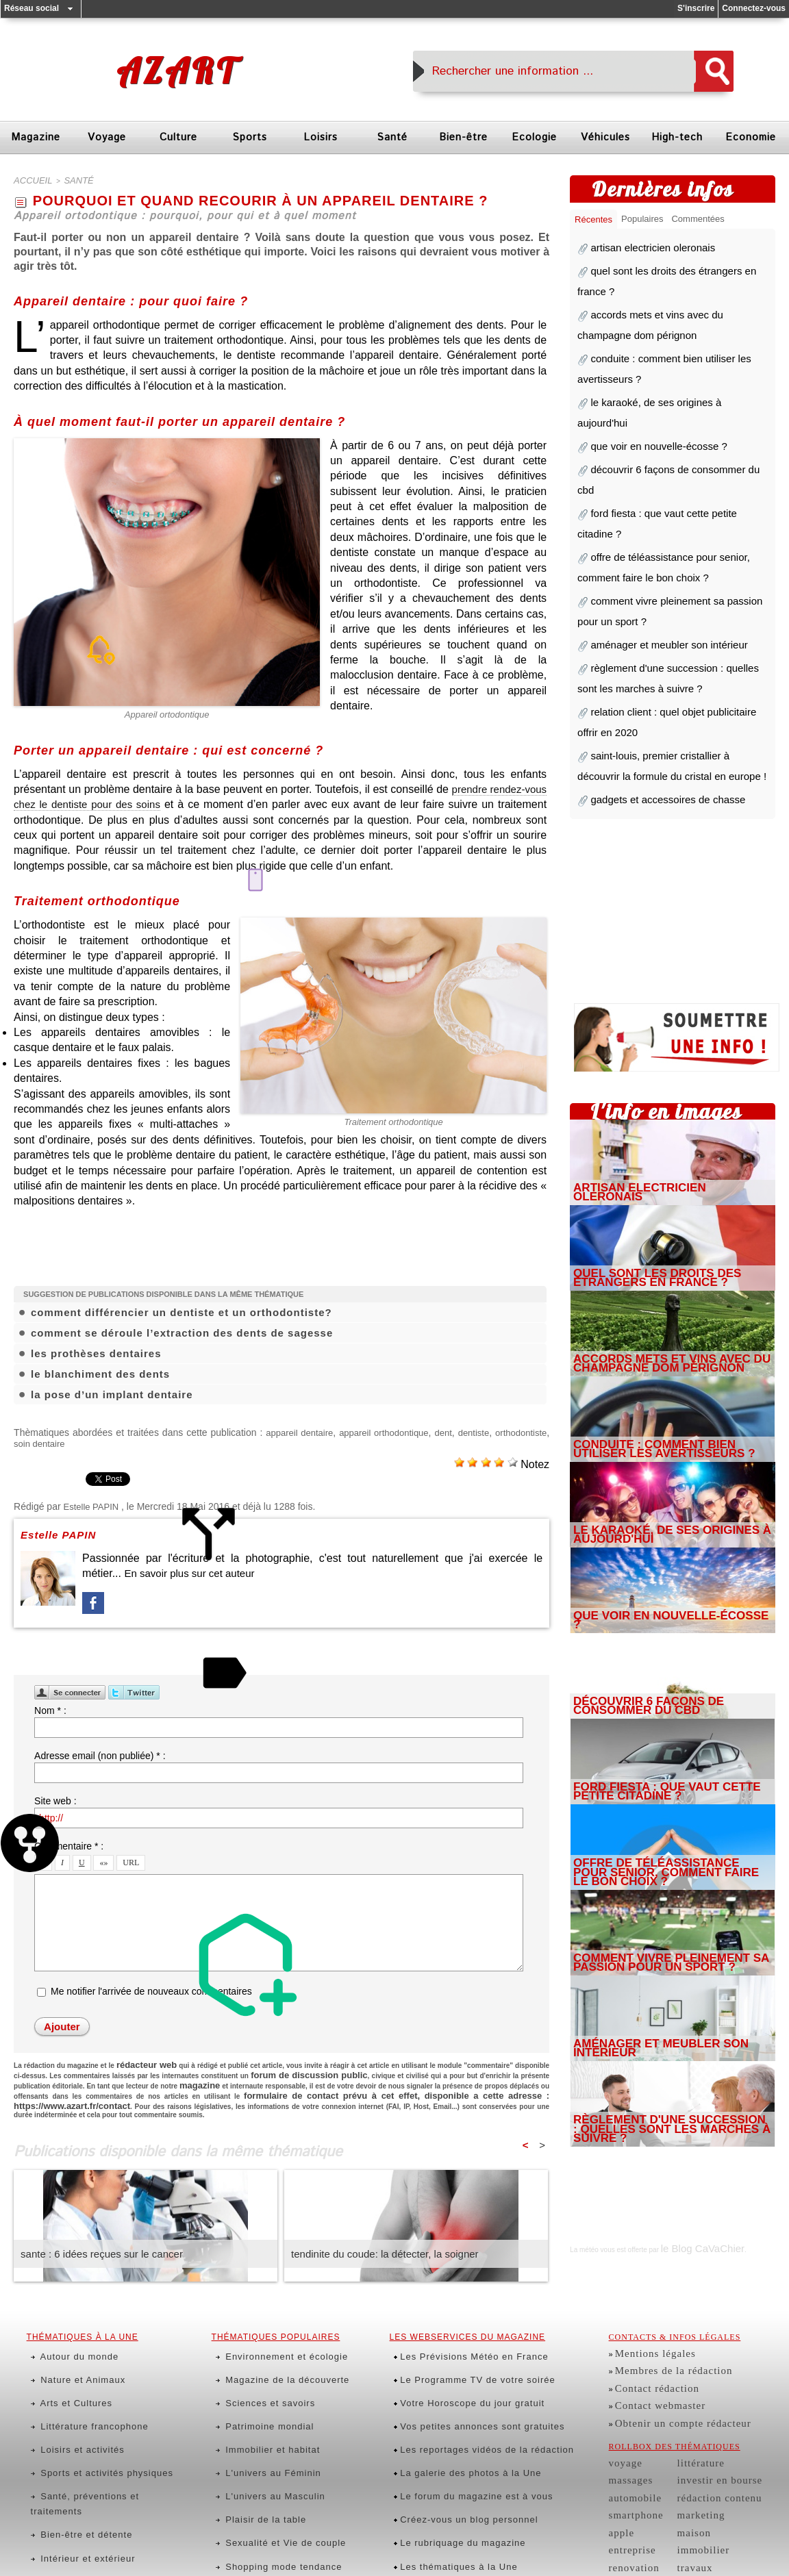 The image size is (789, 2576). What do you see at coordinates (245, 1965) in the screenshot?
I see `add a new module or component` at bounding box center [245, 1965].